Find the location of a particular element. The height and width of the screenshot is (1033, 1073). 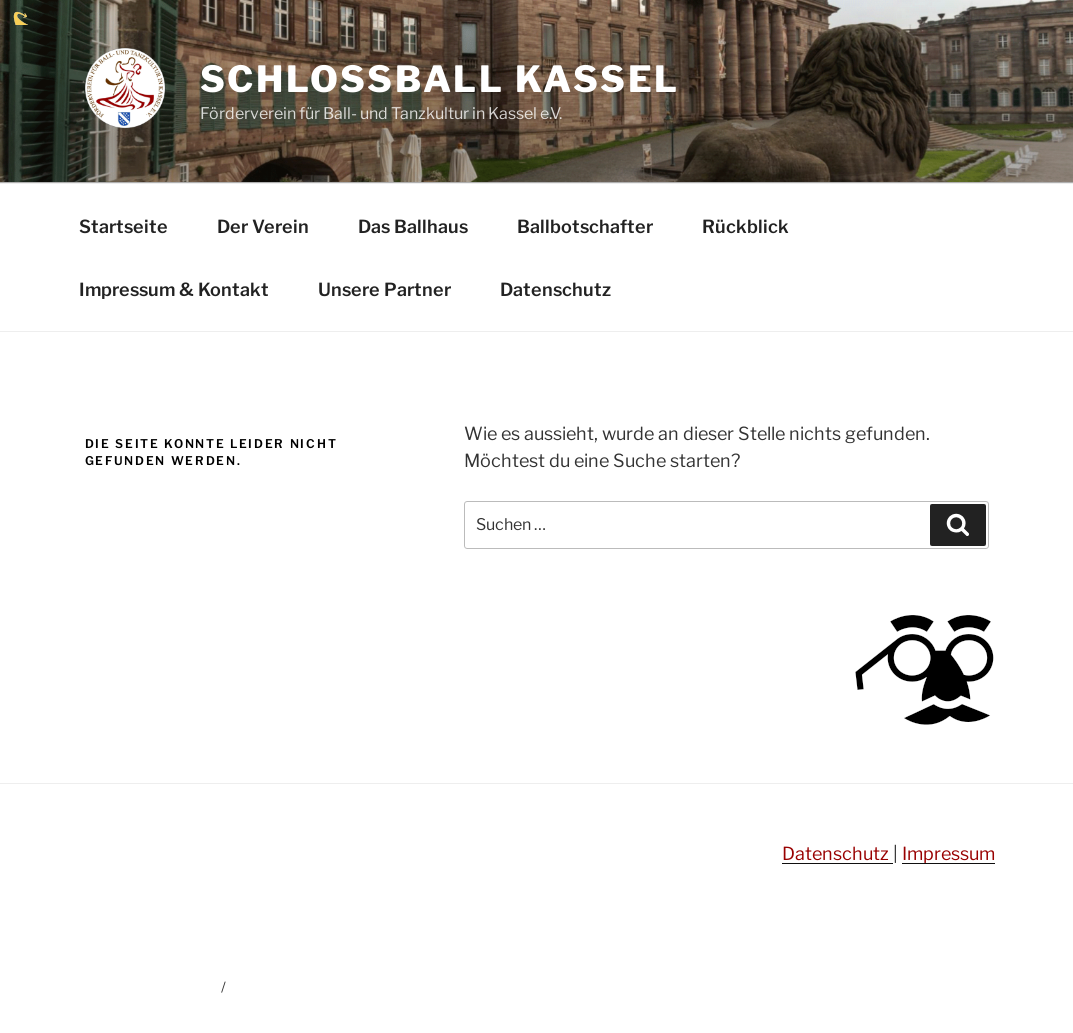

perform a thrust-bend attack or maneuver is located at coordinates (21, 18).